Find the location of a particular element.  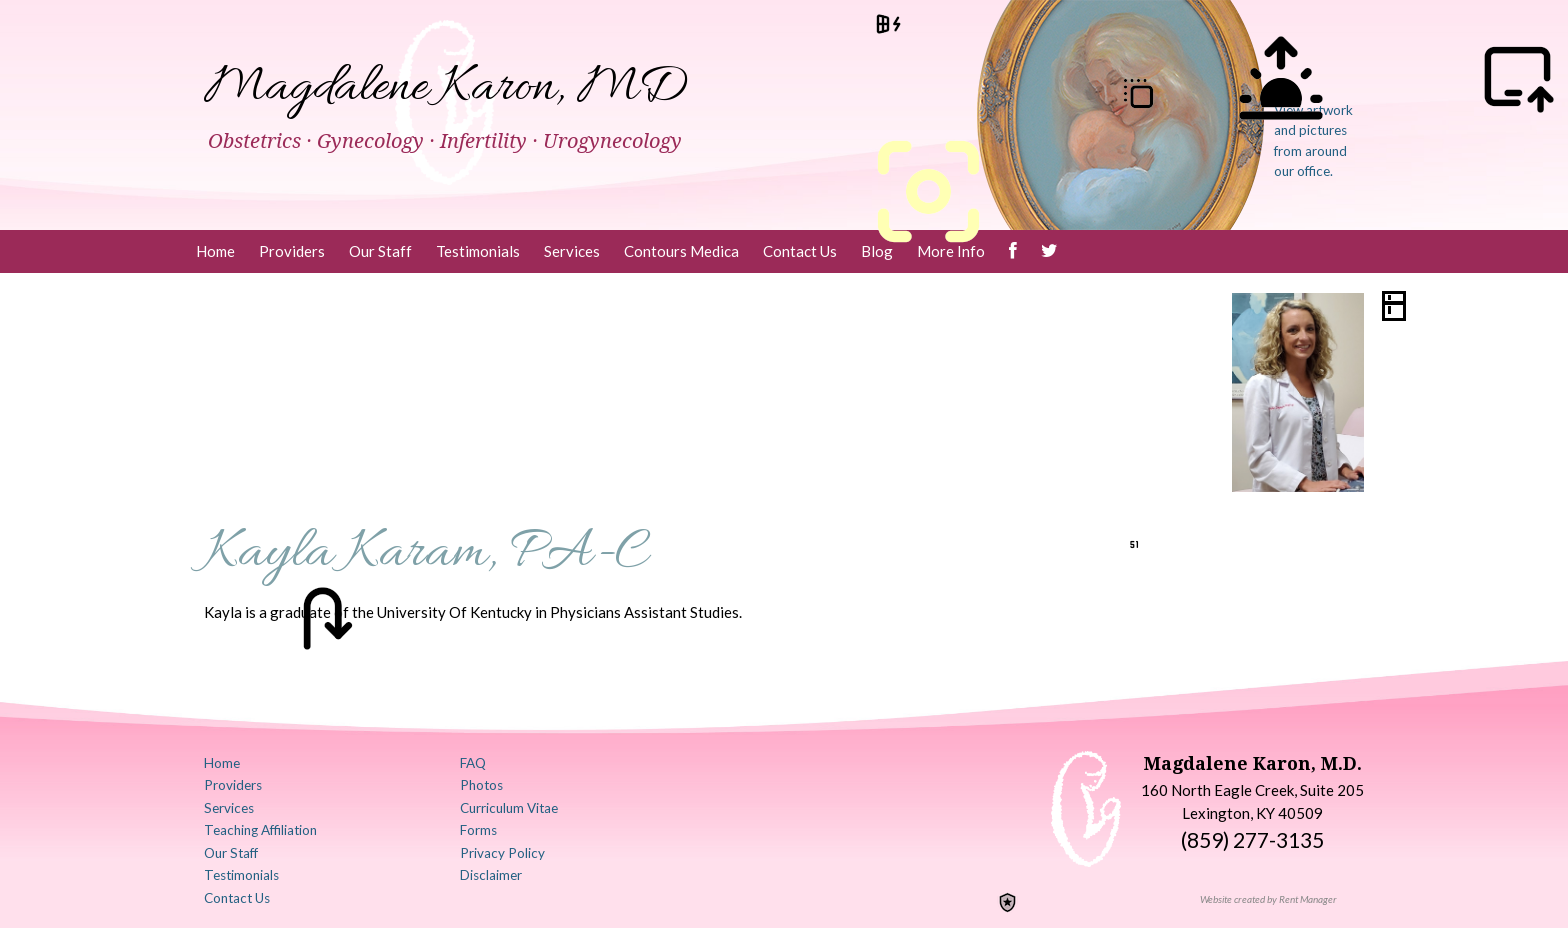

access solar energy settings is located at coordinates (888, 24).